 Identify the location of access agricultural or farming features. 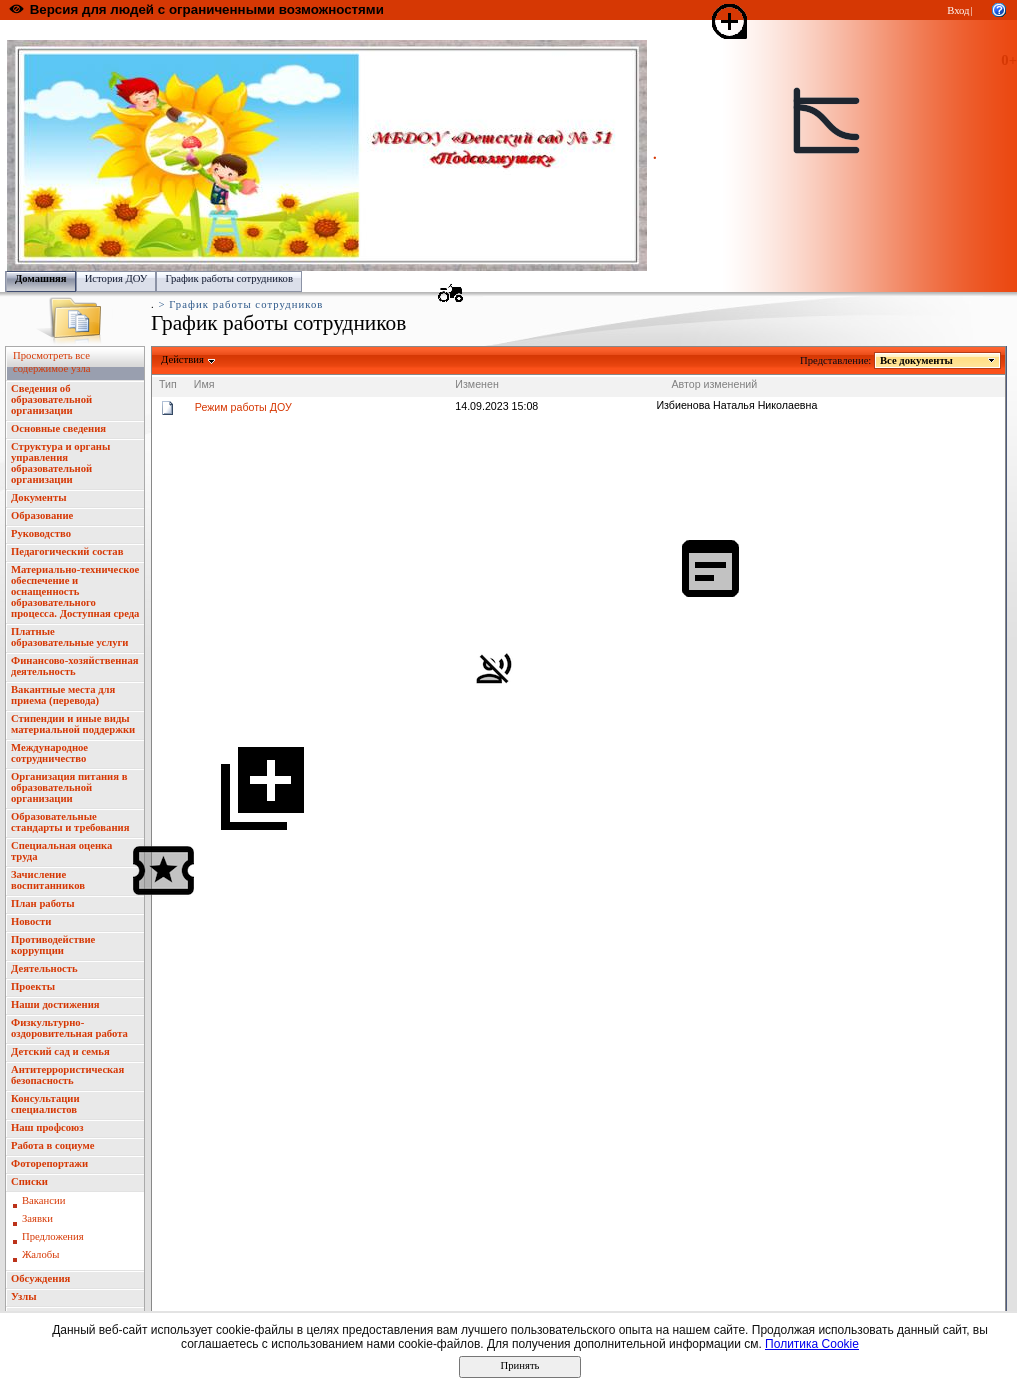
(450, 293).